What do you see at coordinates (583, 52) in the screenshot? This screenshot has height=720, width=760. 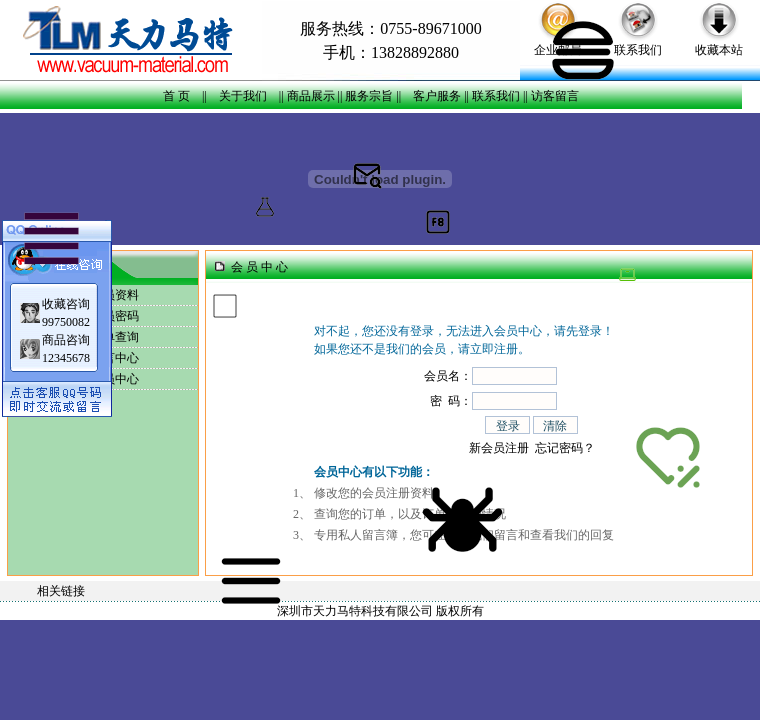 I see `open navigation menu` at bounding box center [583, 52].